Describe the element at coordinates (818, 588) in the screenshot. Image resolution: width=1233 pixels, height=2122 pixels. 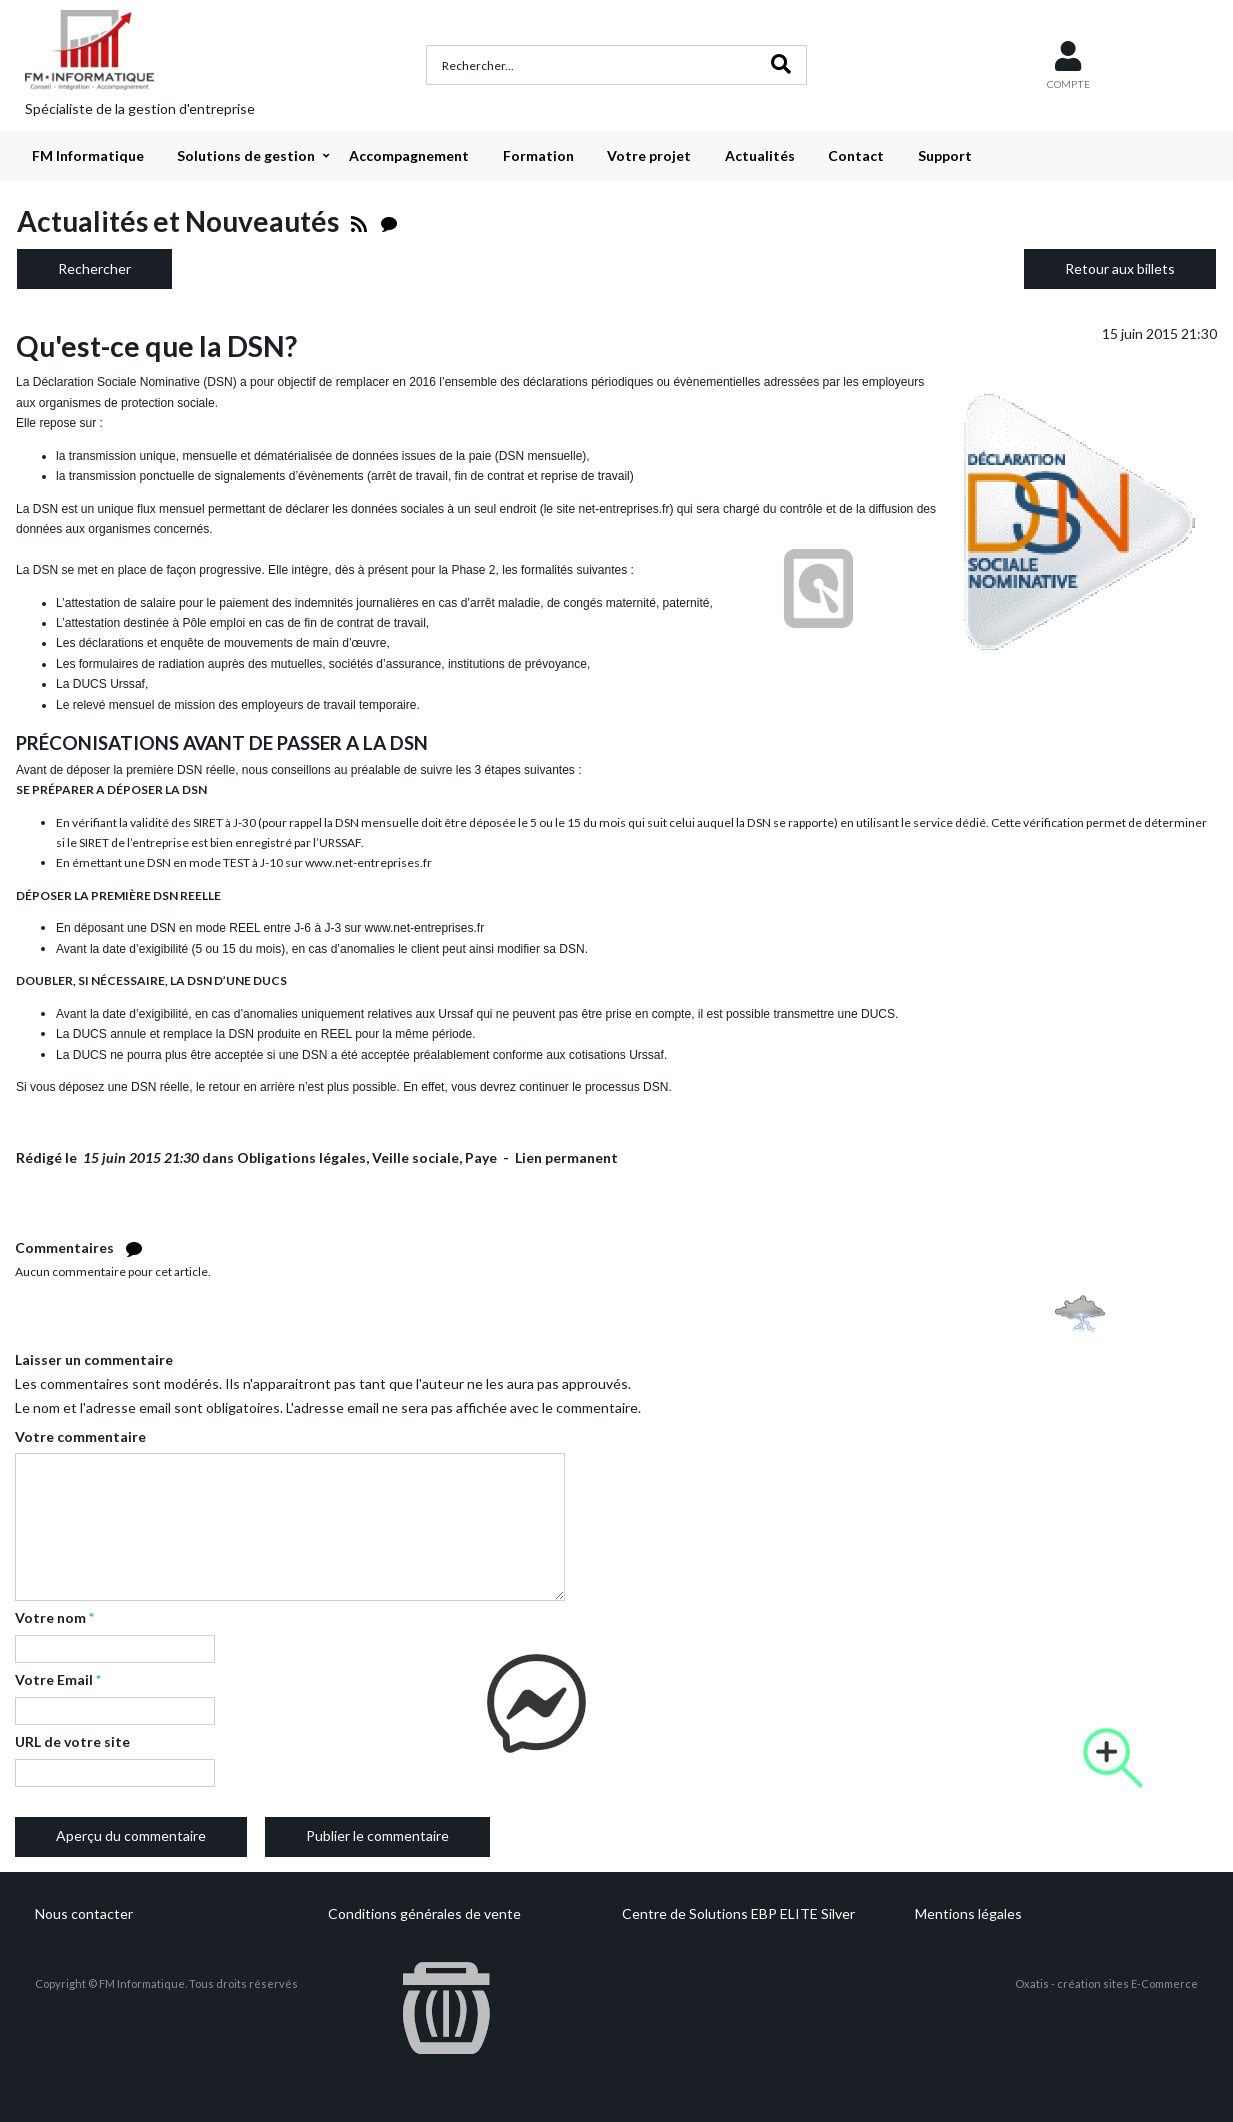
I see `access system hard drive` at that location.